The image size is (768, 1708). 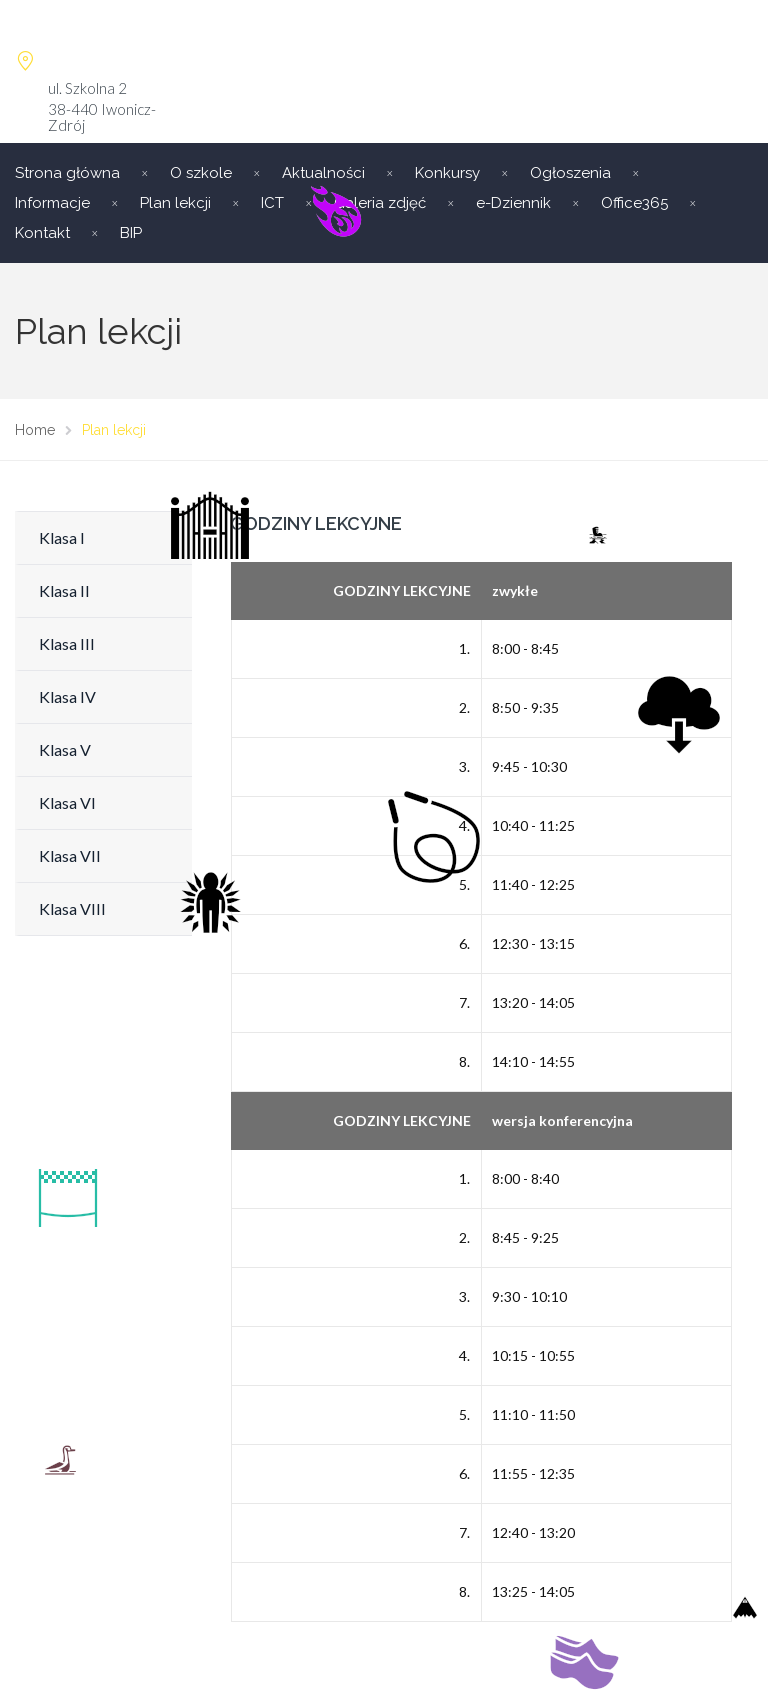 What do you see at coordinates (68, 1198) in the screenshot?
I see `indicates race or level completion` at bounding box center [68, 1198].